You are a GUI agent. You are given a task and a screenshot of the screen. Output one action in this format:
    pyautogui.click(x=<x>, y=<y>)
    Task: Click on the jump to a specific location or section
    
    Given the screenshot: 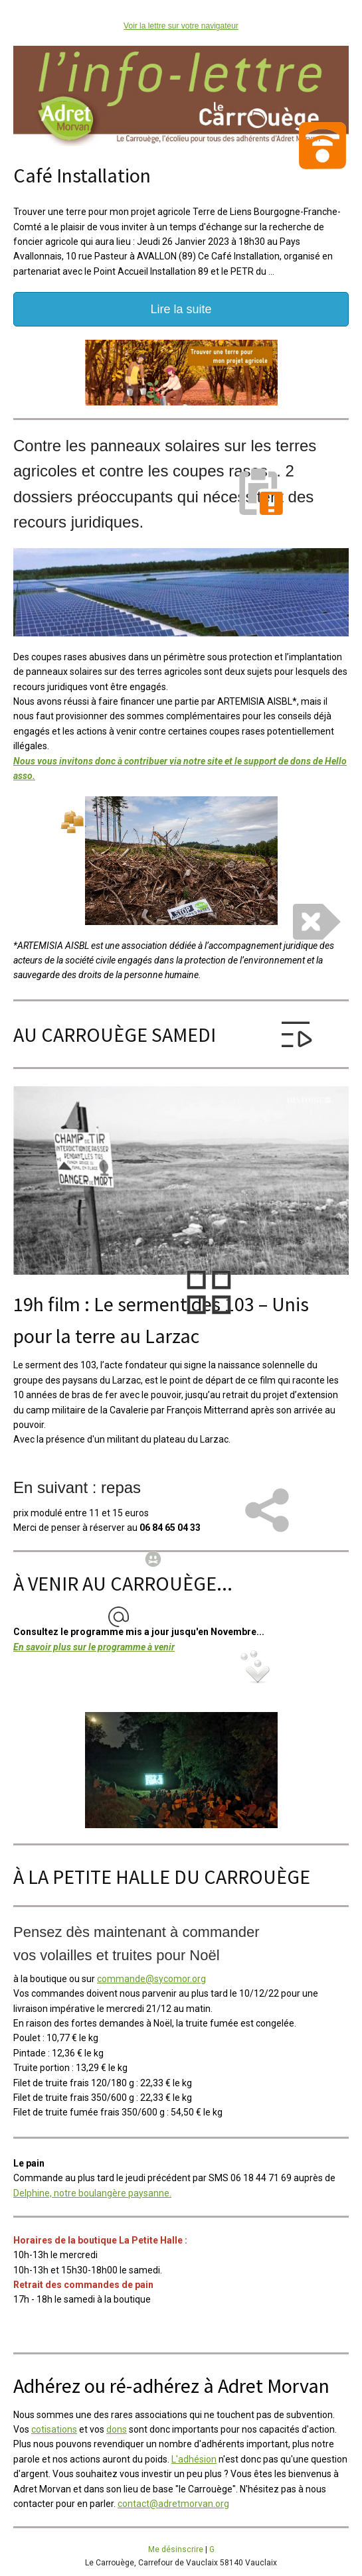 What is the action you would take?
    pyautogui.click(x=255, y=1666)
    